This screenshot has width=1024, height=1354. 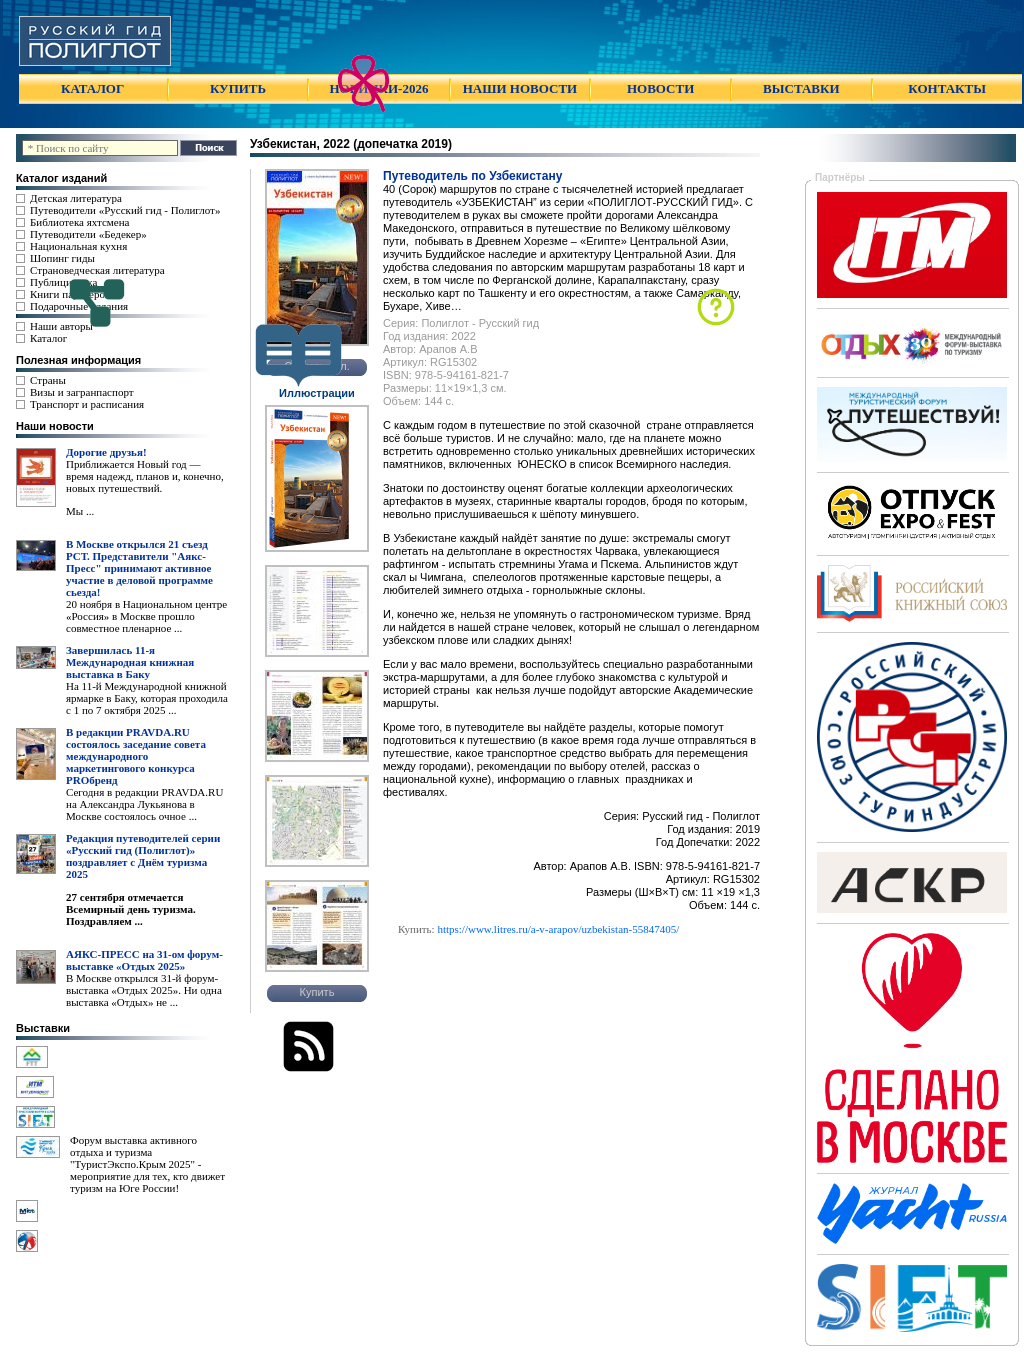 What do you see at coordinates (716, 307) in the screenshot?
I see `access help or support information` at bounding box center [716, 307].